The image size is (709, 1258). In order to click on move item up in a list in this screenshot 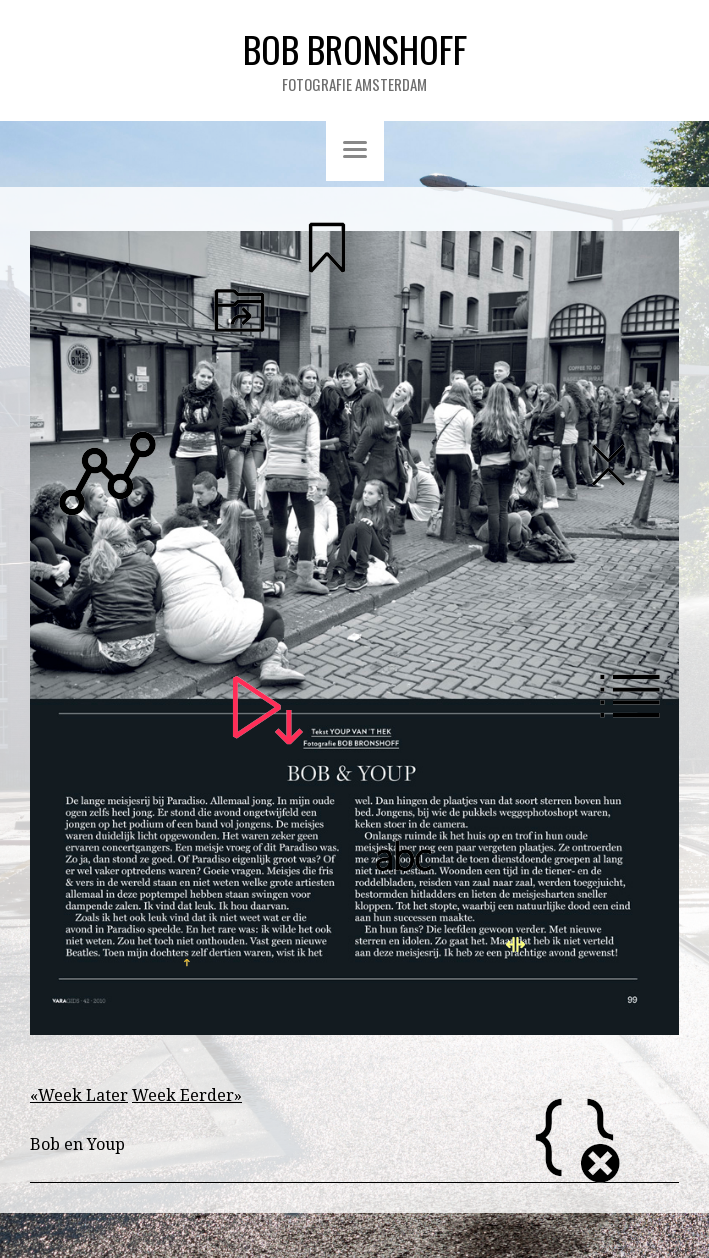, I will do `click(187, 963)`.